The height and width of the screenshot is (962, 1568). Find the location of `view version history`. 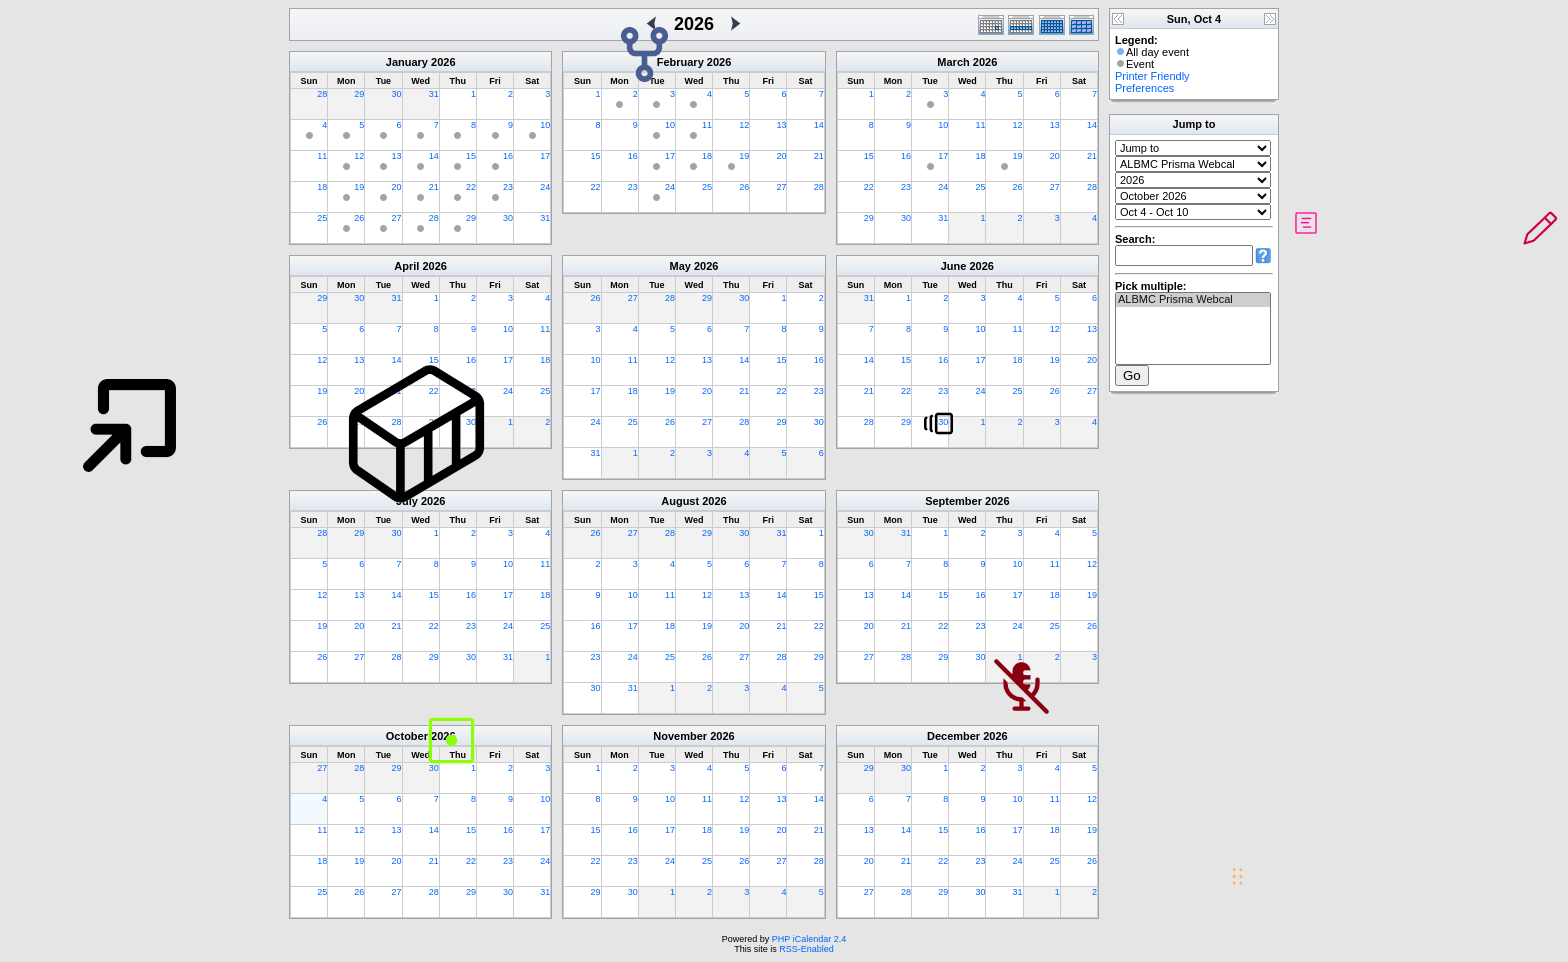

view version history is located at coordinates (938, 423).